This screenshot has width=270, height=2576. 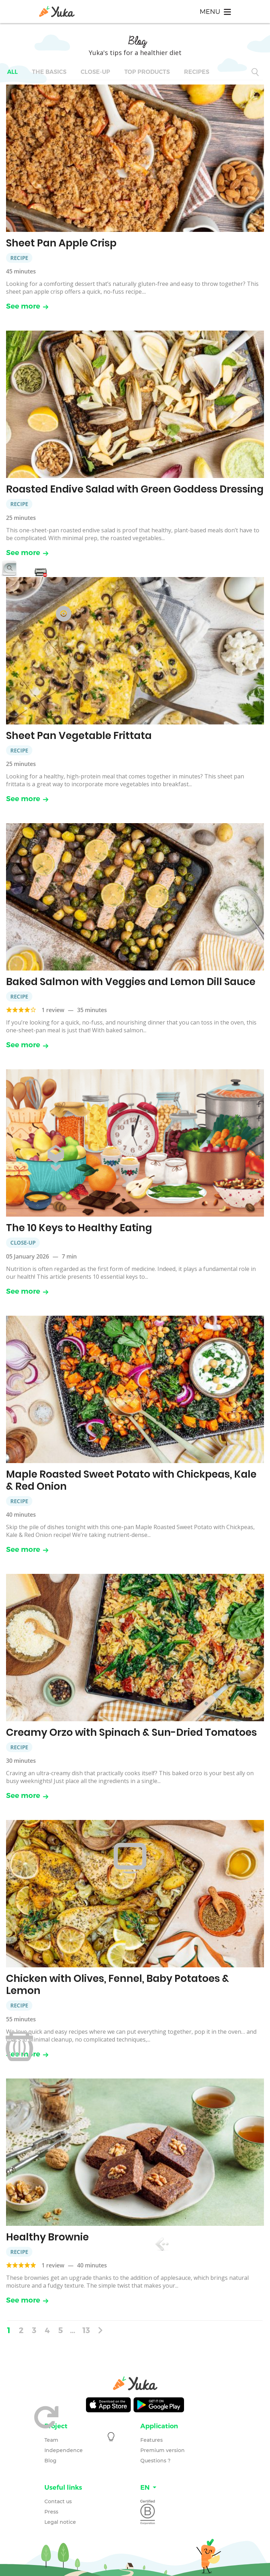 What do you see at coordinates (162, 2244) in the screenshot?
I see `go back to the previous screen` at bounding box center [162, 2244].